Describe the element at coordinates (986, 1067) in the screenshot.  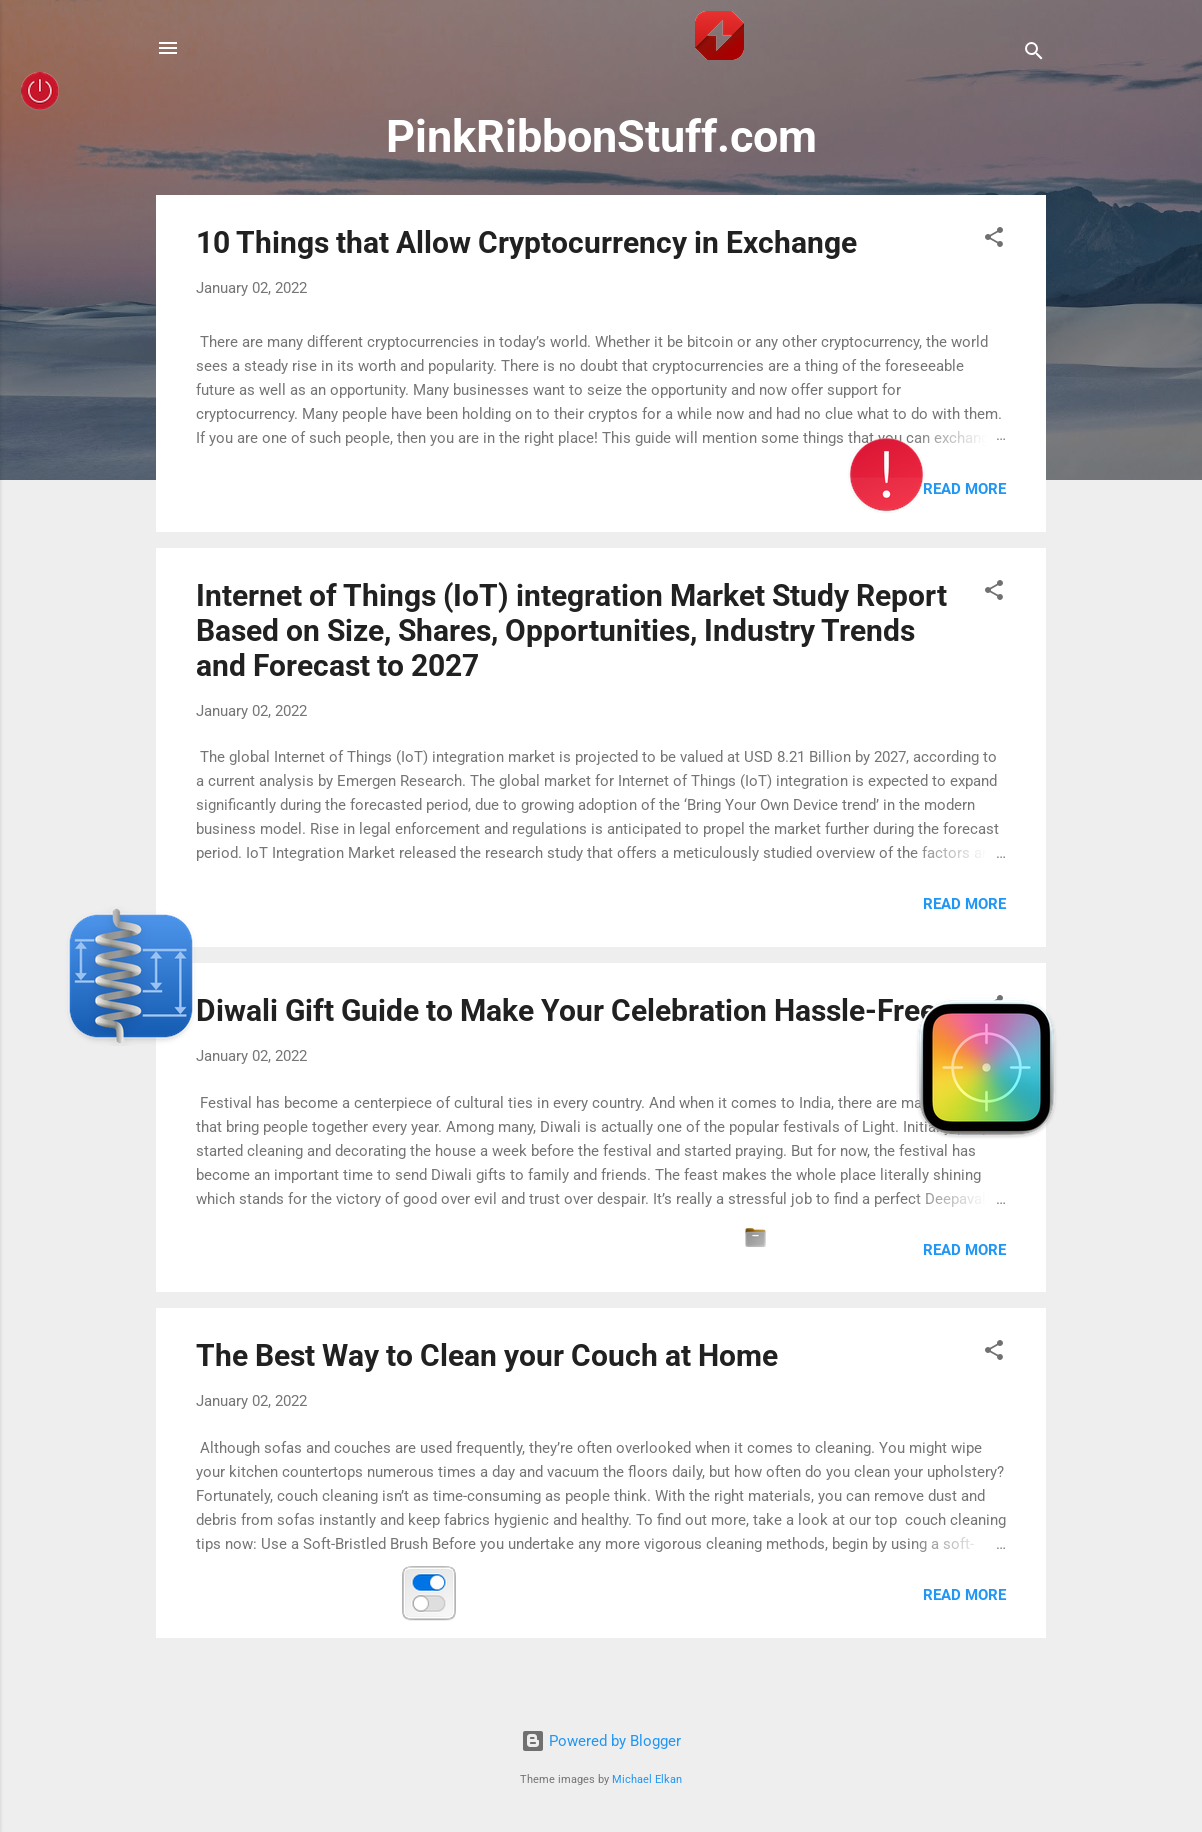
I see `open ProDisplay Calibrator app` at that location.